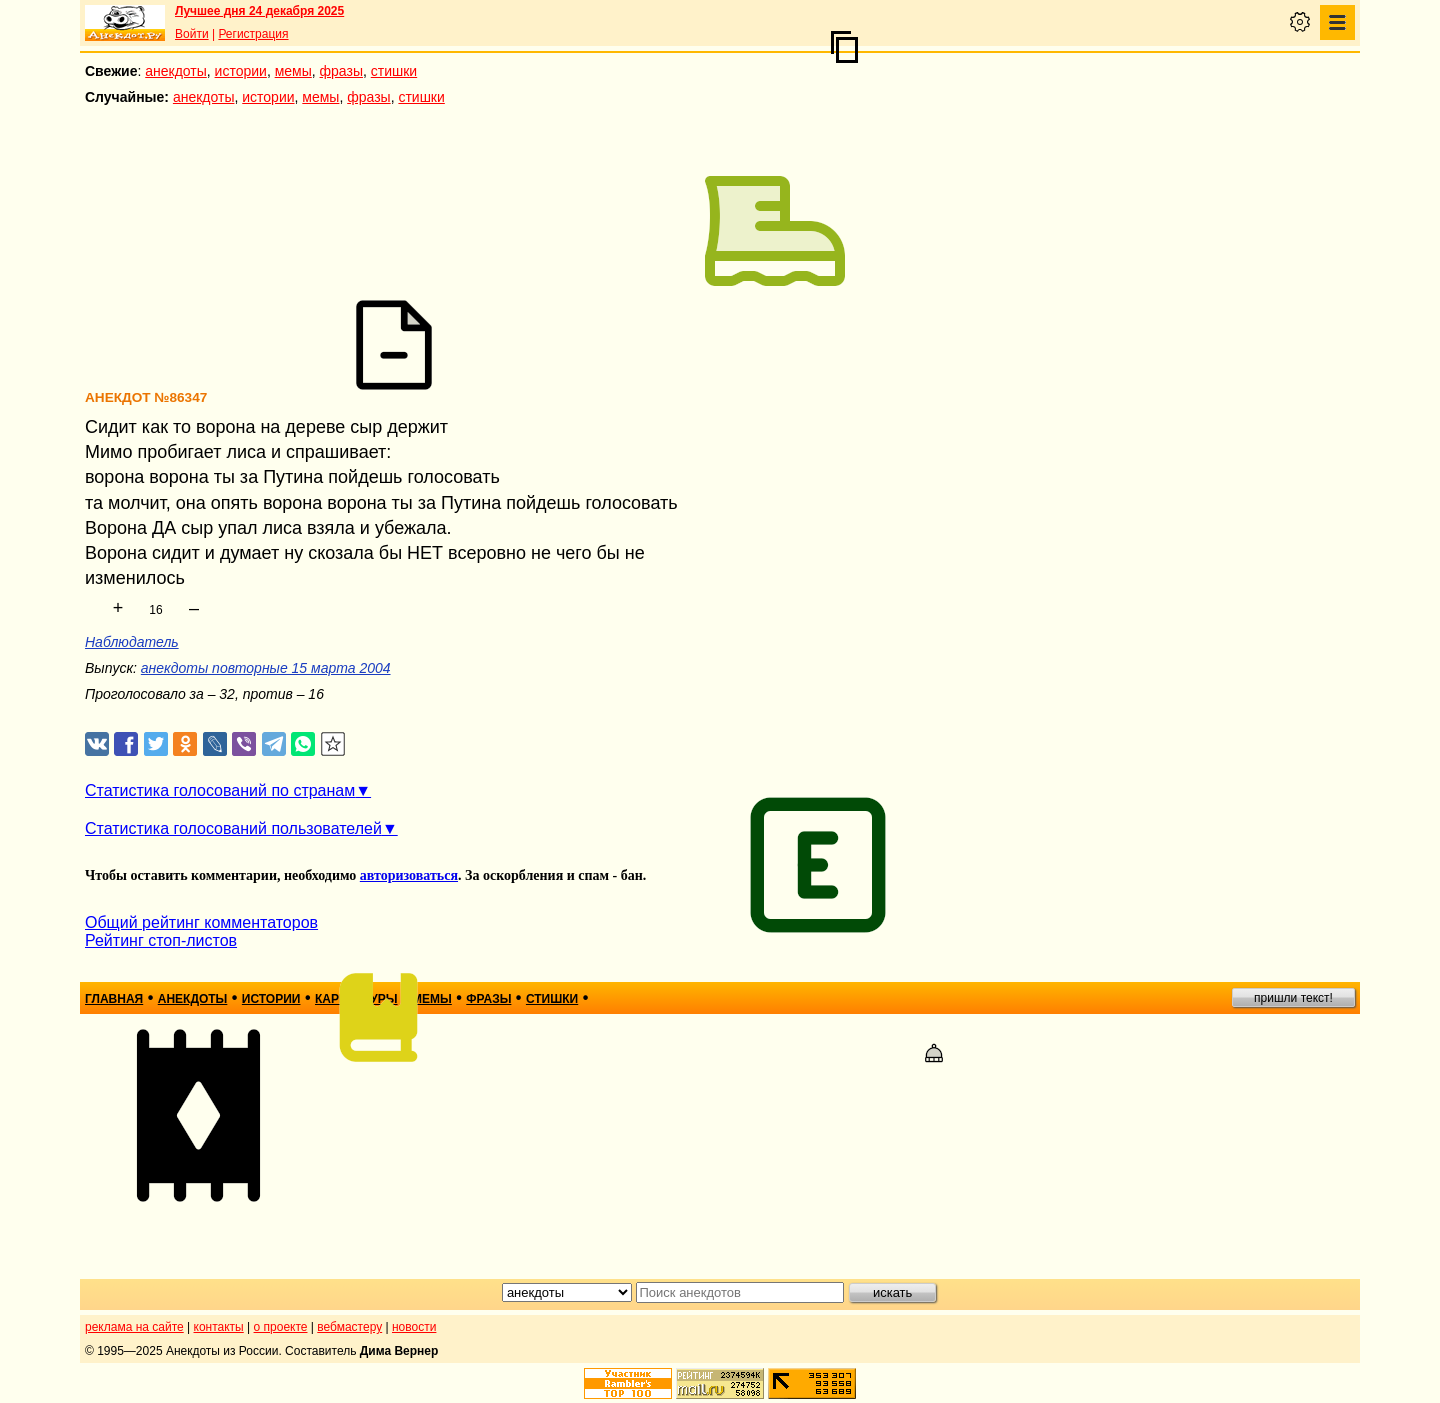  Describe the element at coordinates (378, 1017) in the screenshot. I see `access your bookmarked reading list` at that location.